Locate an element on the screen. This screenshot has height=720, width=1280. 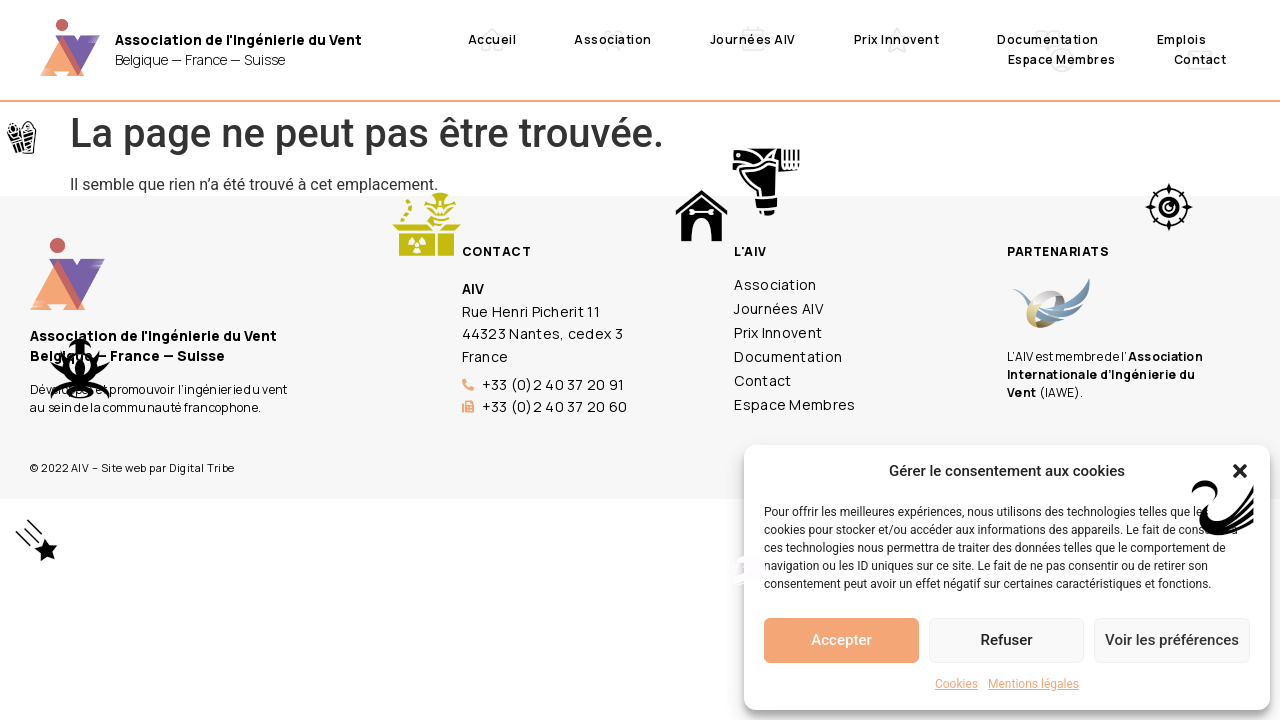
access pet or dog-related features is located at coordinates (701, 215).